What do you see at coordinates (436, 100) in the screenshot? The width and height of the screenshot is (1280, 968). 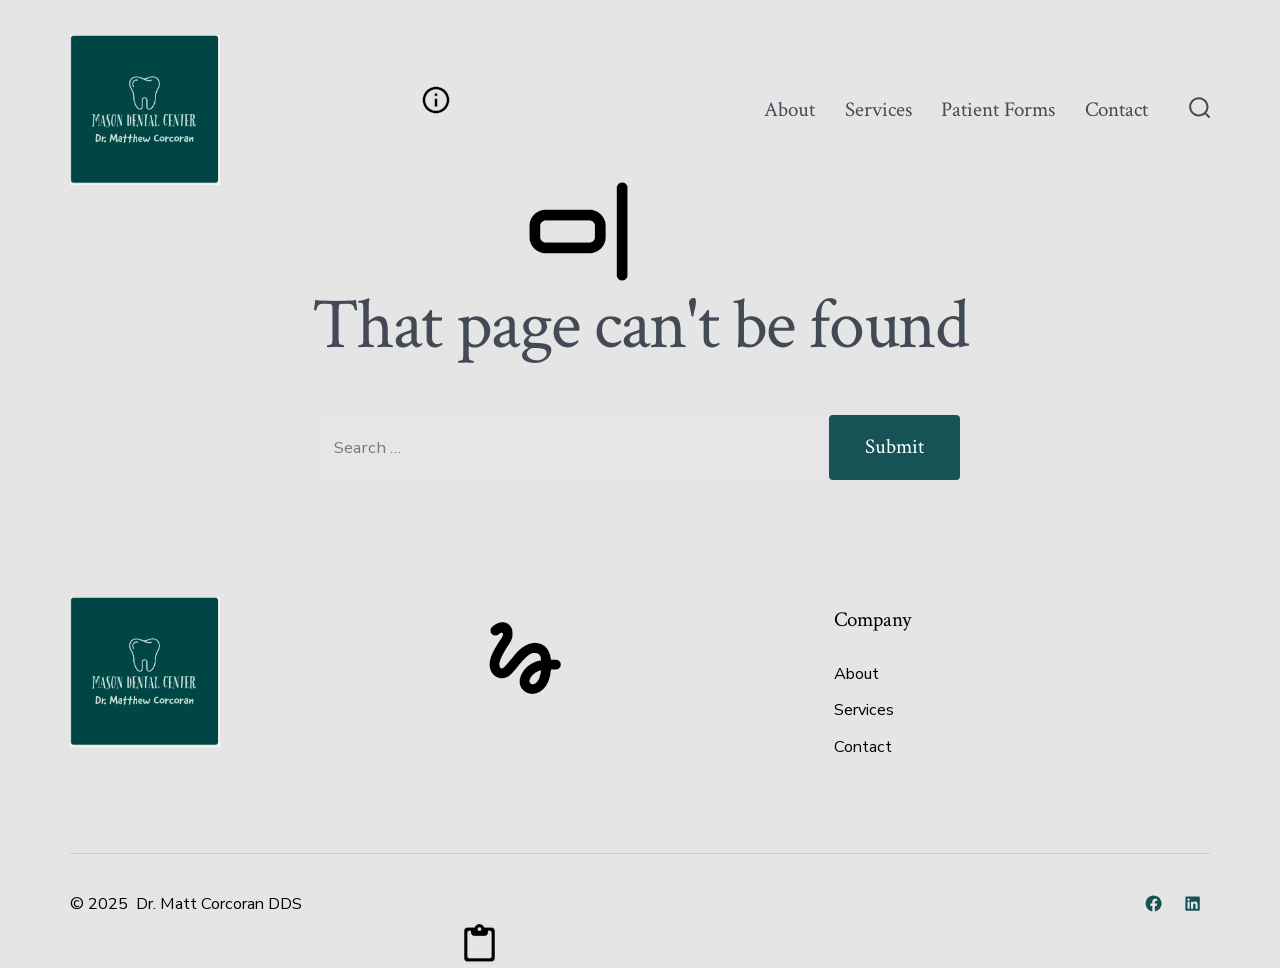 I see `view more information about this item` at bounding box center [436, 100].